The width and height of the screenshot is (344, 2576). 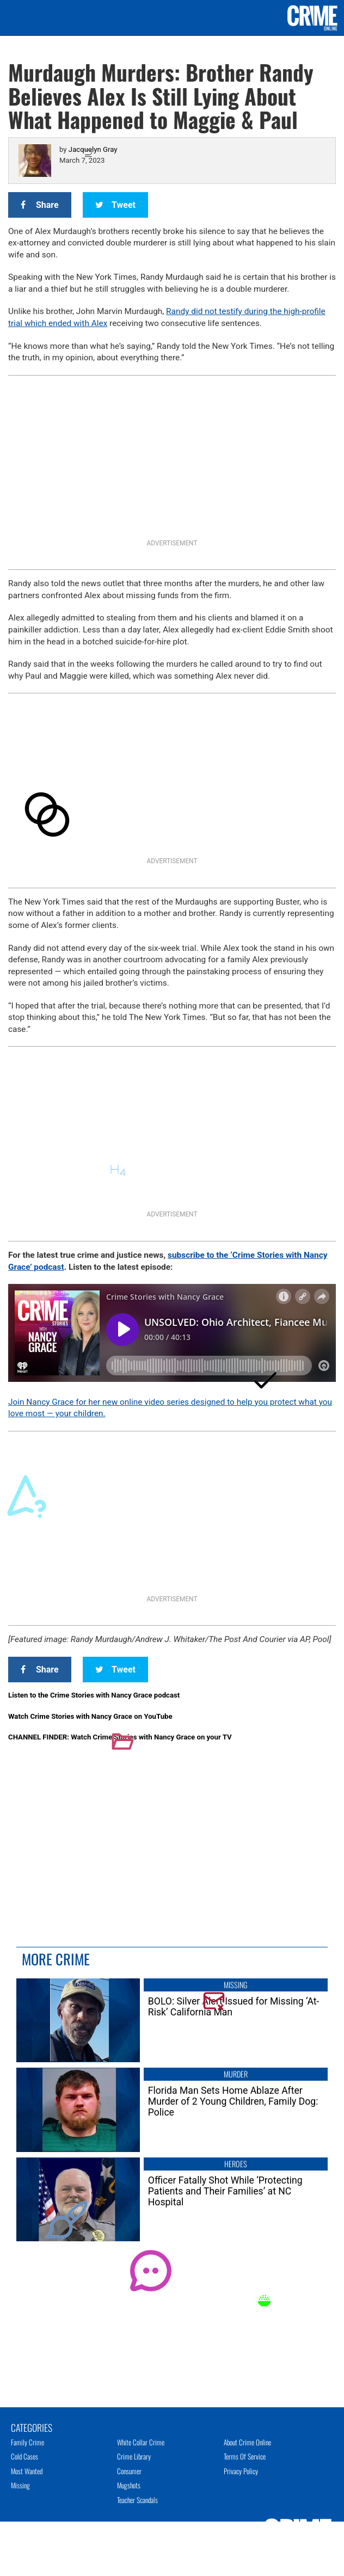 What do you see at coordinates (68, 2221) in the screenshot?
I see `access drawing or painting tools` at bounding box center [68, 2221].